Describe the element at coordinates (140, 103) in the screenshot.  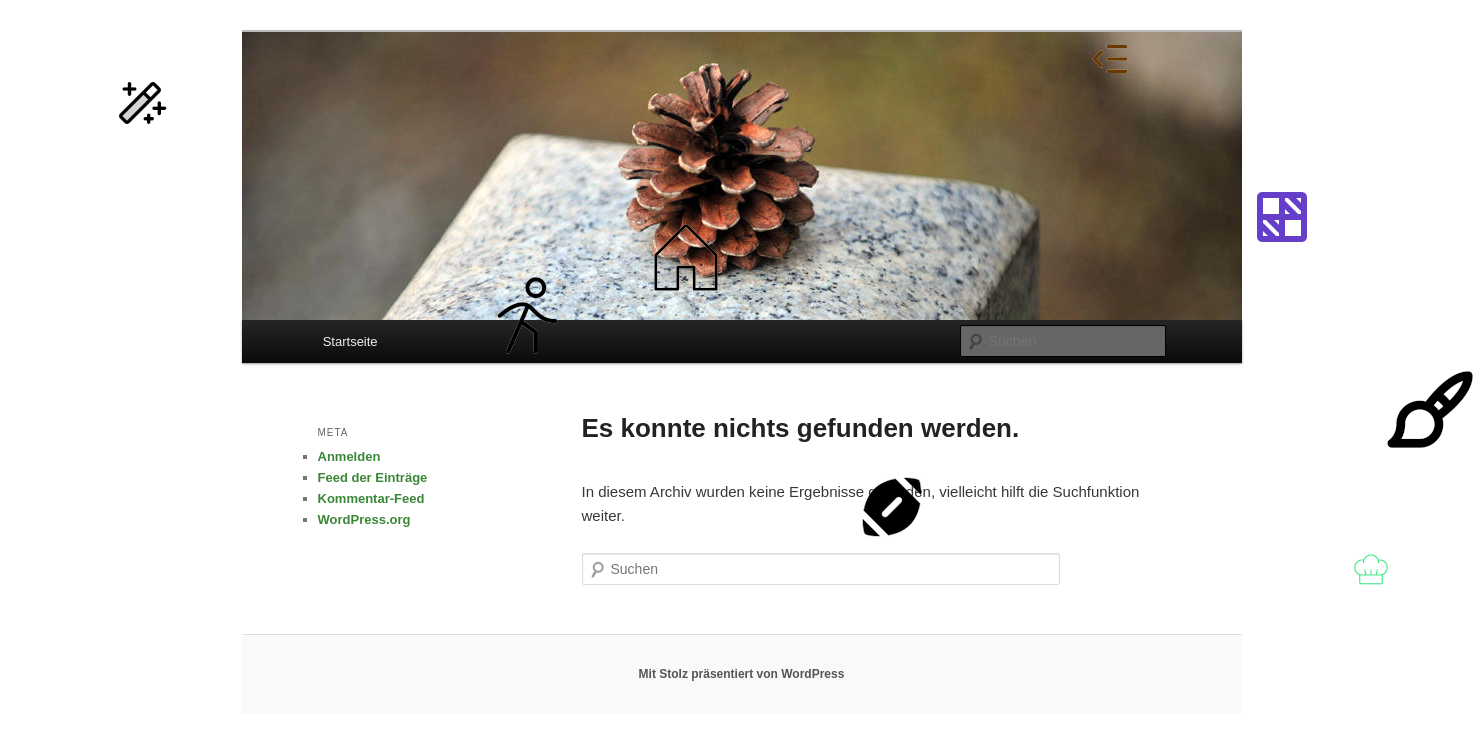
I see `apply auto-enhance or smart adjustments` at that location.